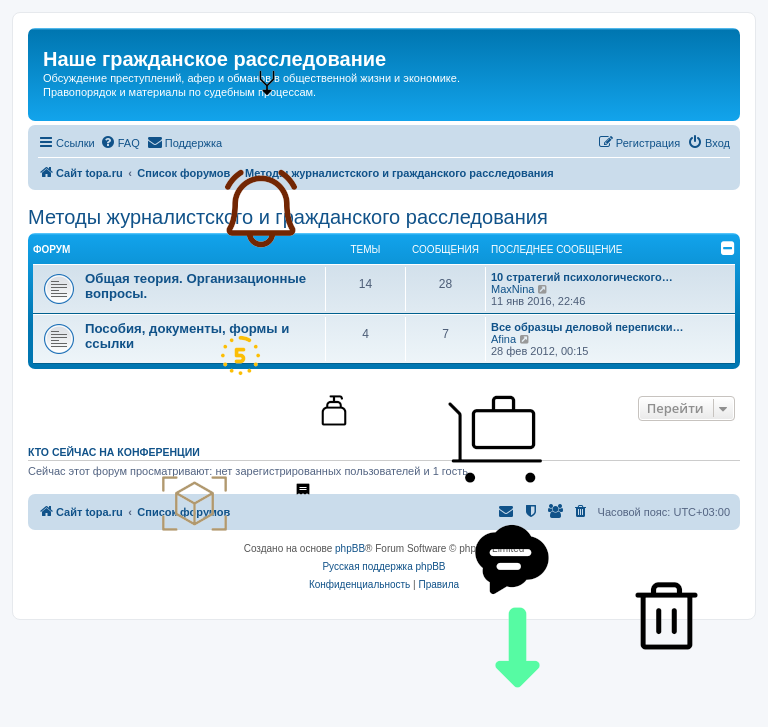  I want to click on delete this item, so click(666, 618).